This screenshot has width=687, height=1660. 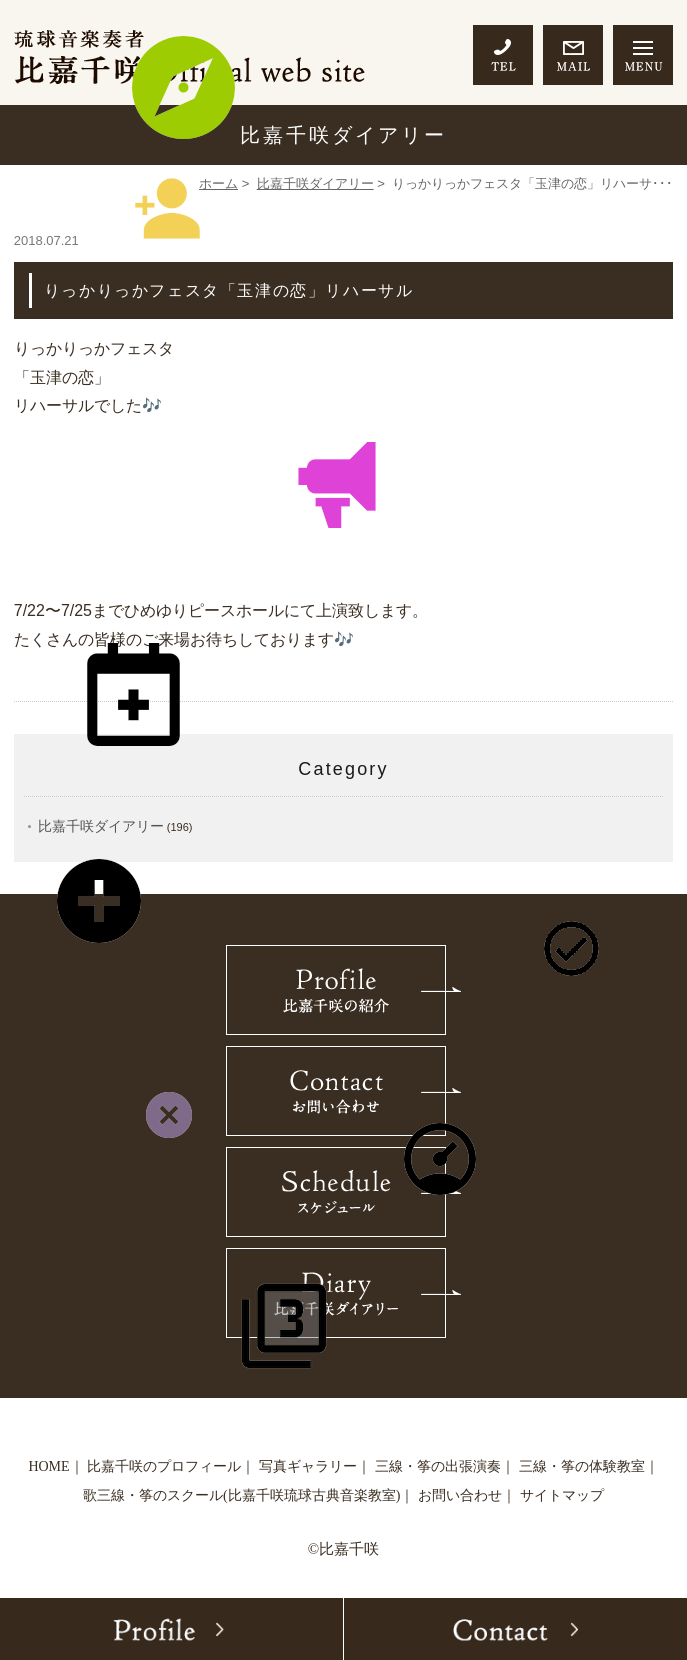 What do you see at coordinates (440, 1159) in the screenshot?
I see `access the dashboard overview` at bounding box center [440, 1159].